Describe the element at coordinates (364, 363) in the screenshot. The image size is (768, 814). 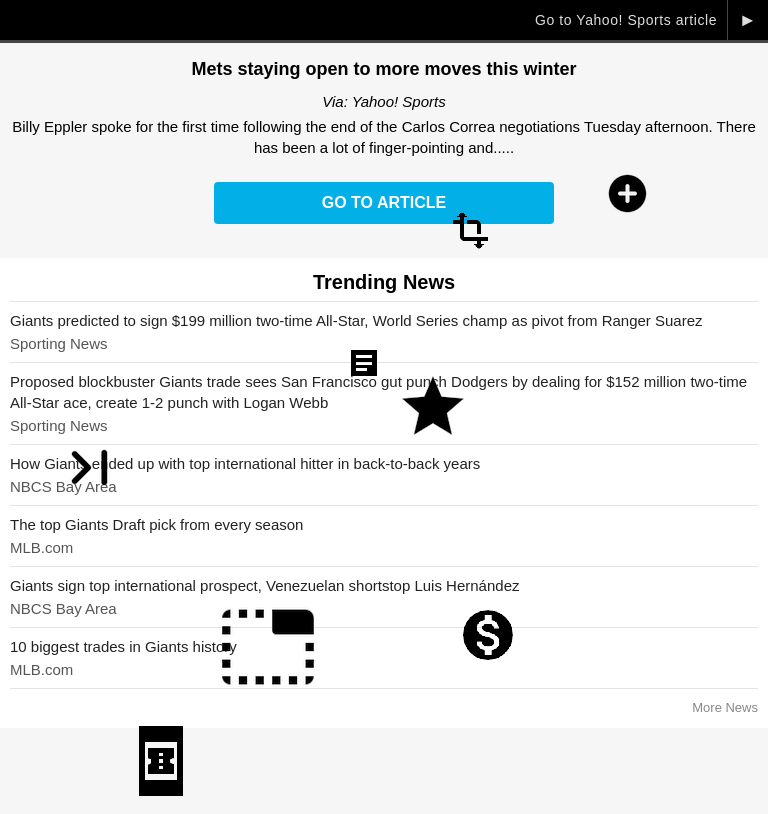
I see `view article or document` at that location.